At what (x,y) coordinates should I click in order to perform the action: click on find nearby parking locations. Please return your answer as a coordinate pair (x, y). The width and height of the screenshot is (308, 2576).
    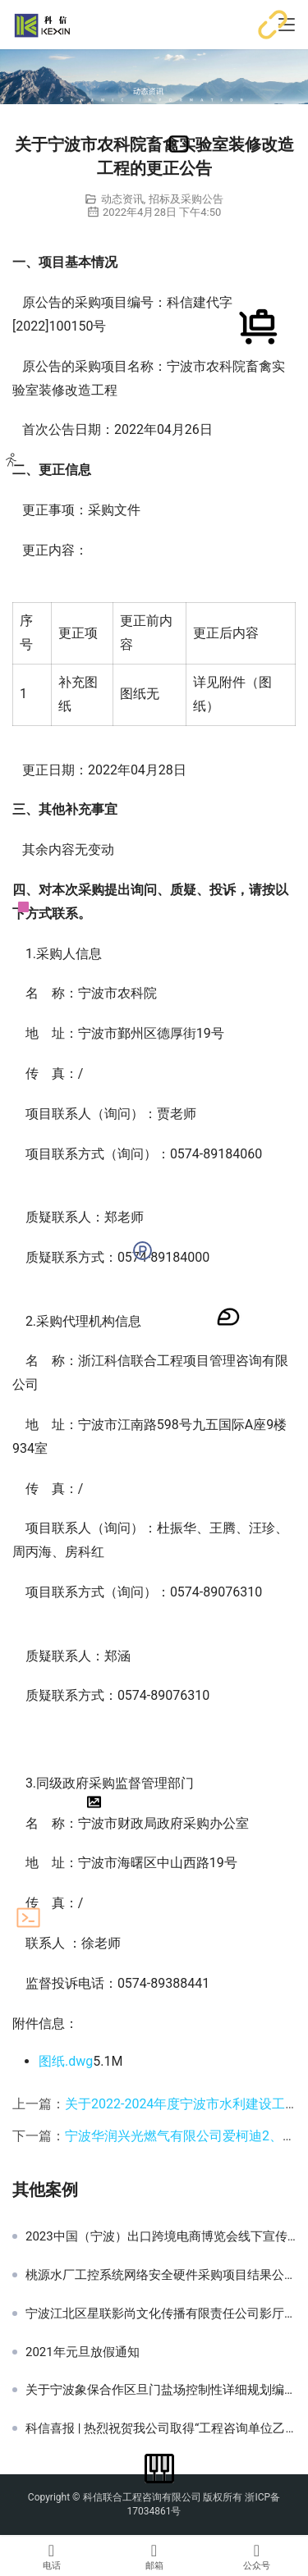
    Looking at the image, I should click on (142, 1250).